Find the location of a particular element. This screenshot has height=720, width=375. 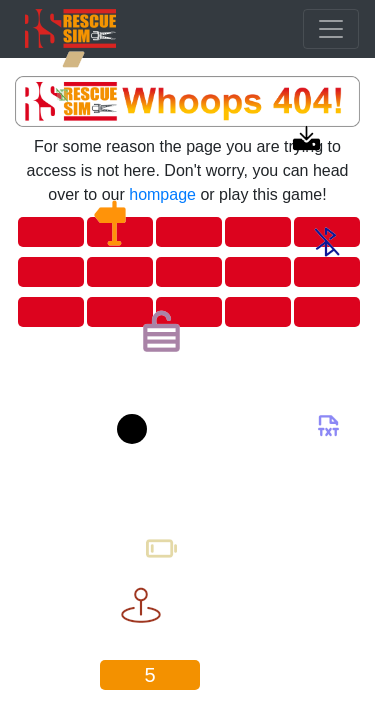

unlocked or unsecured state is located at coordinates (161, 333).